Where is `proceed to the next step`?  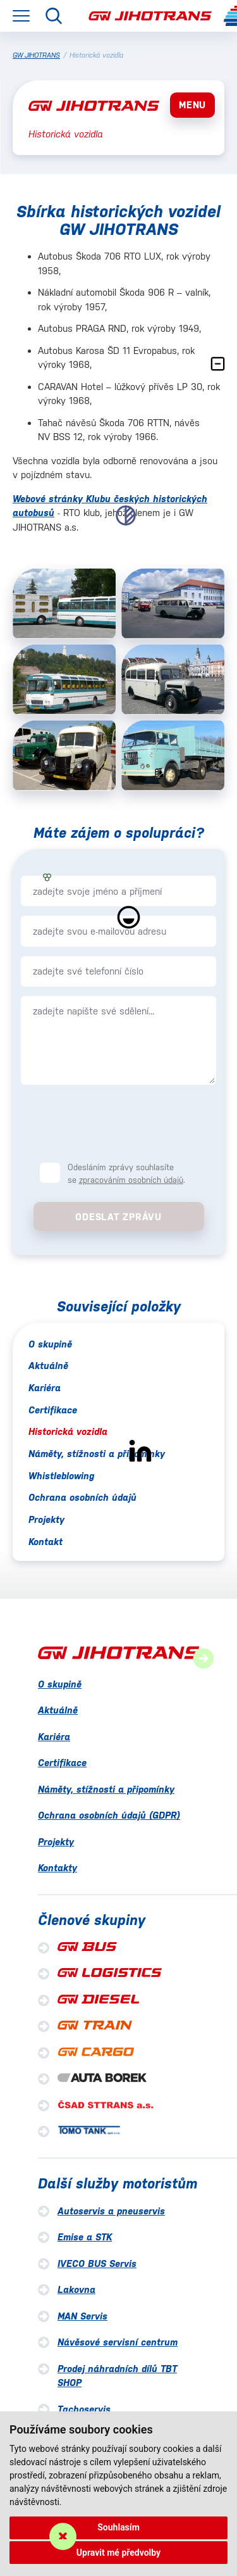
proceed to the next step is located at coordinates (204, 1658).